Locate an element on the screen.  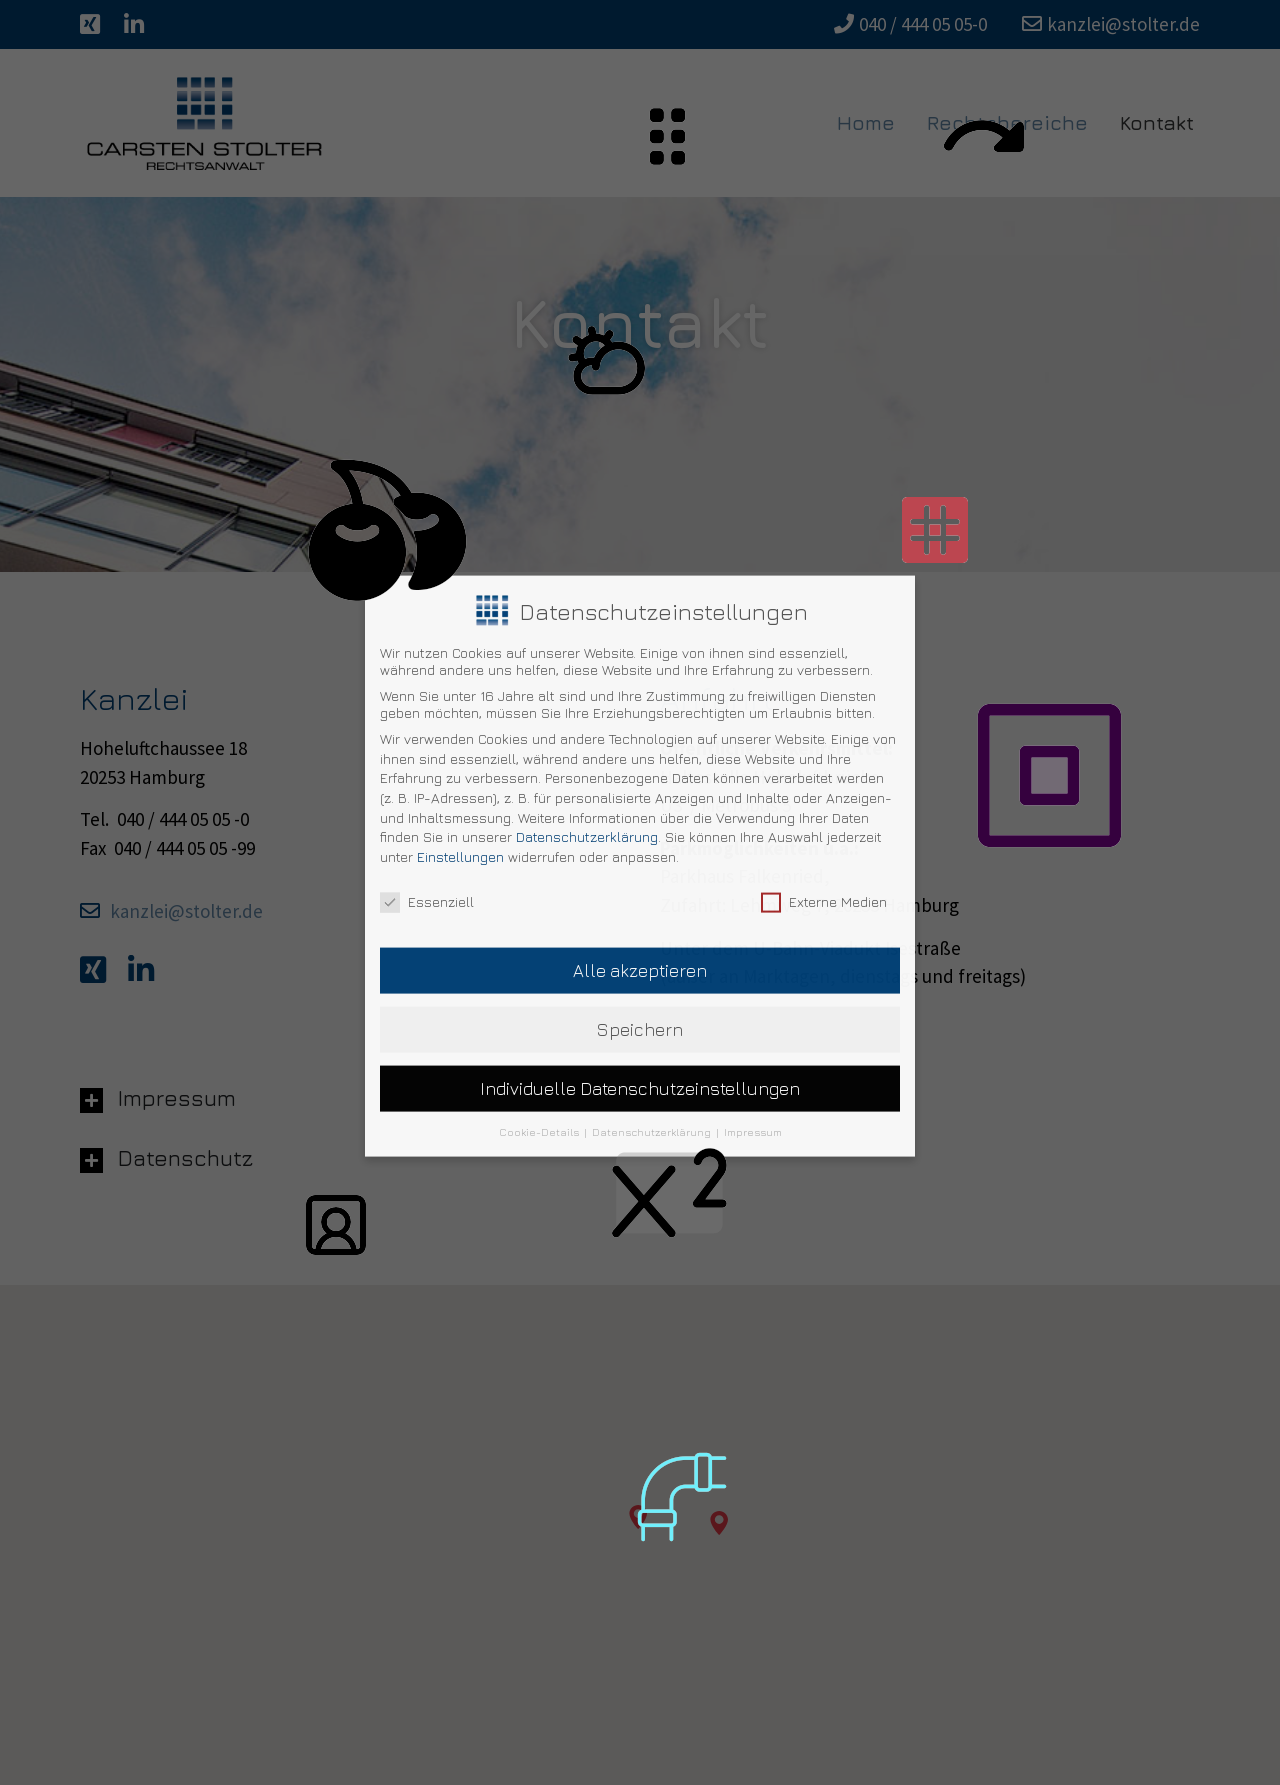
add or browse hashtags is located at coordinates (935, 530).